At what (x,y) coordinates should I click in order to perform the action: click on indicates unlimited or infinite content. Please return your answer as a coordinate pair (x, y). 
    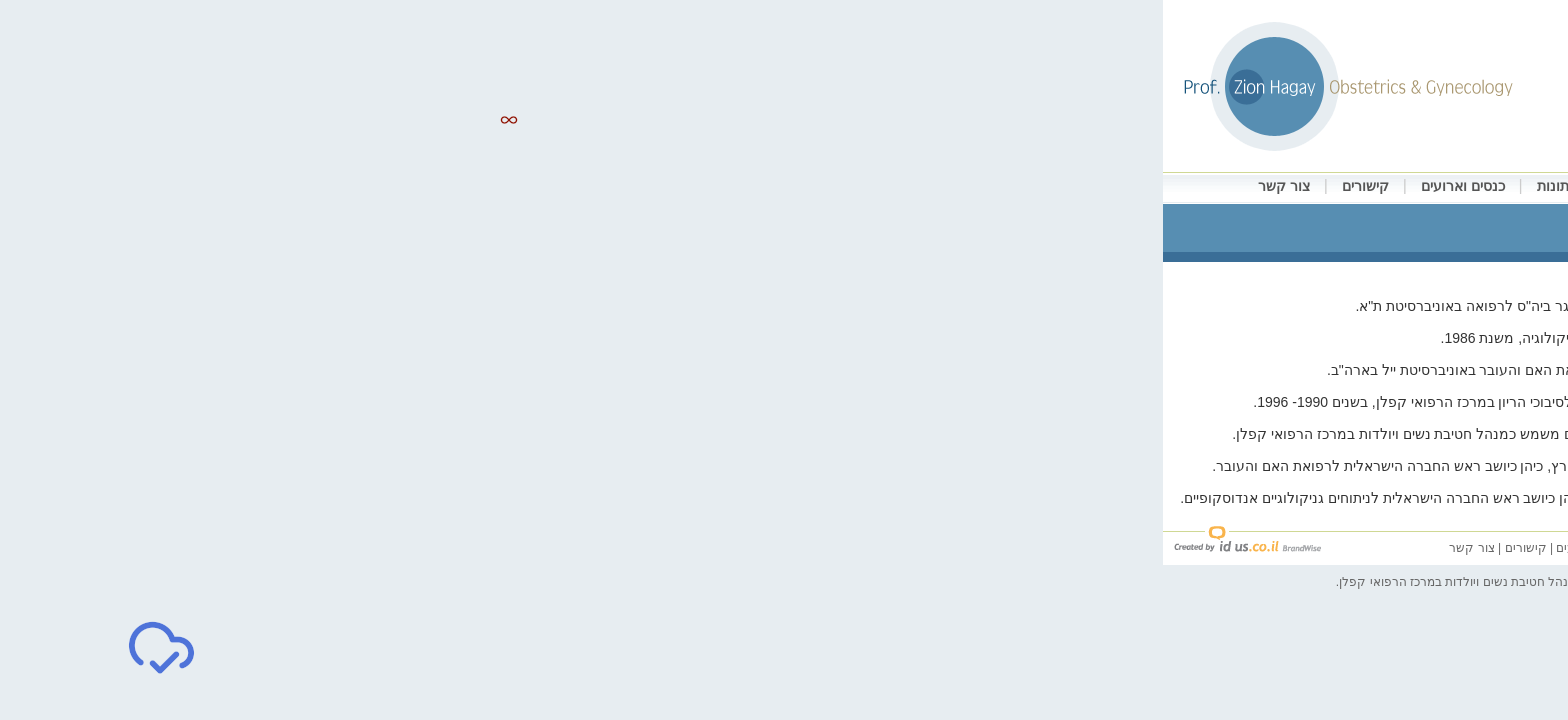
    Looking at the image, I should click on (509, 120).